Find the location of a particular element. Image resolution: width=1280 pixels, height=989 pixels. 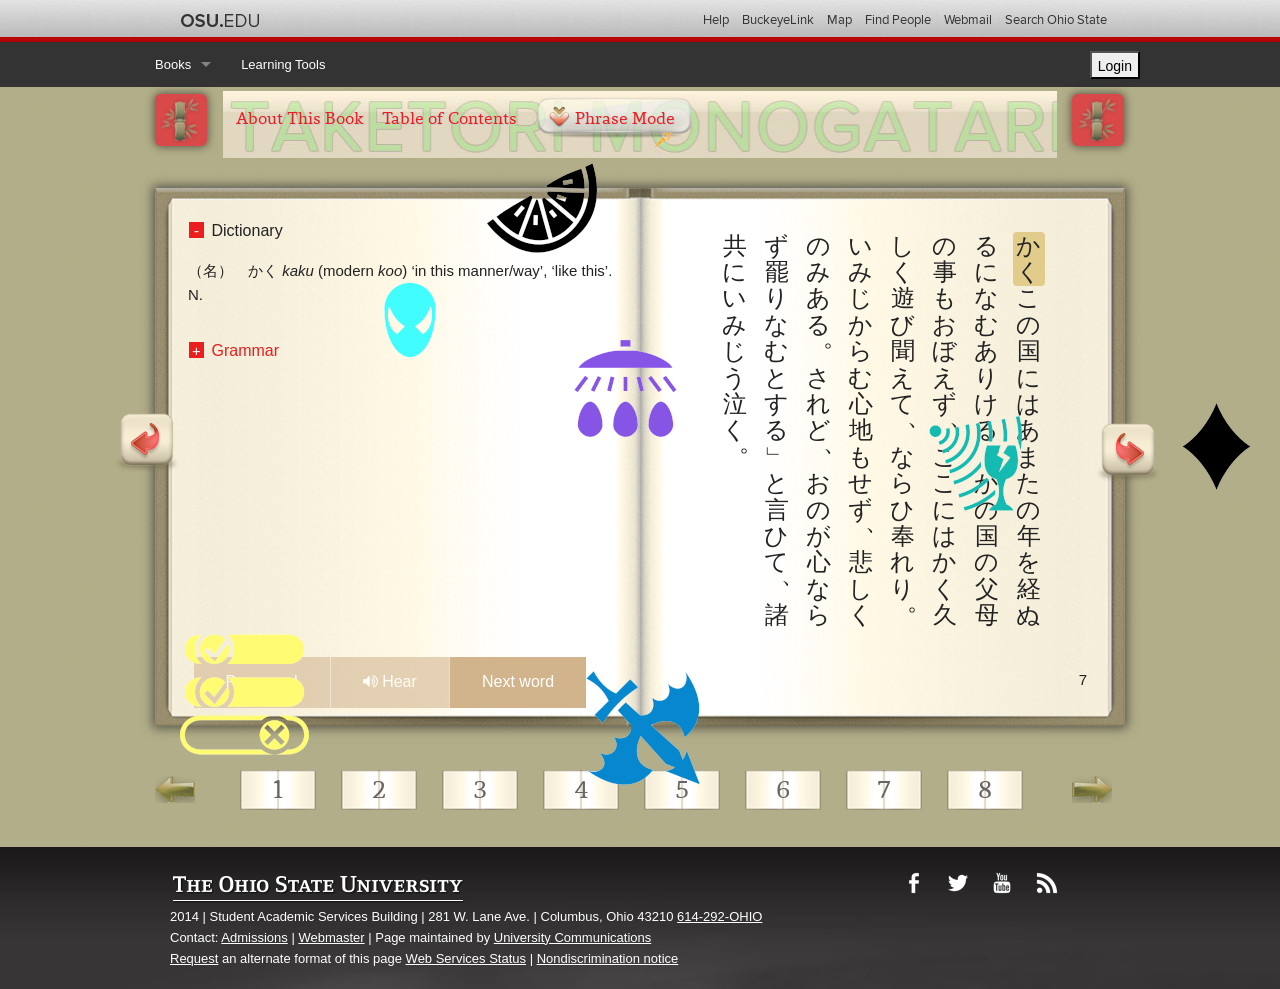

citrus or fruit-related category is located at coordinates (542, 208).